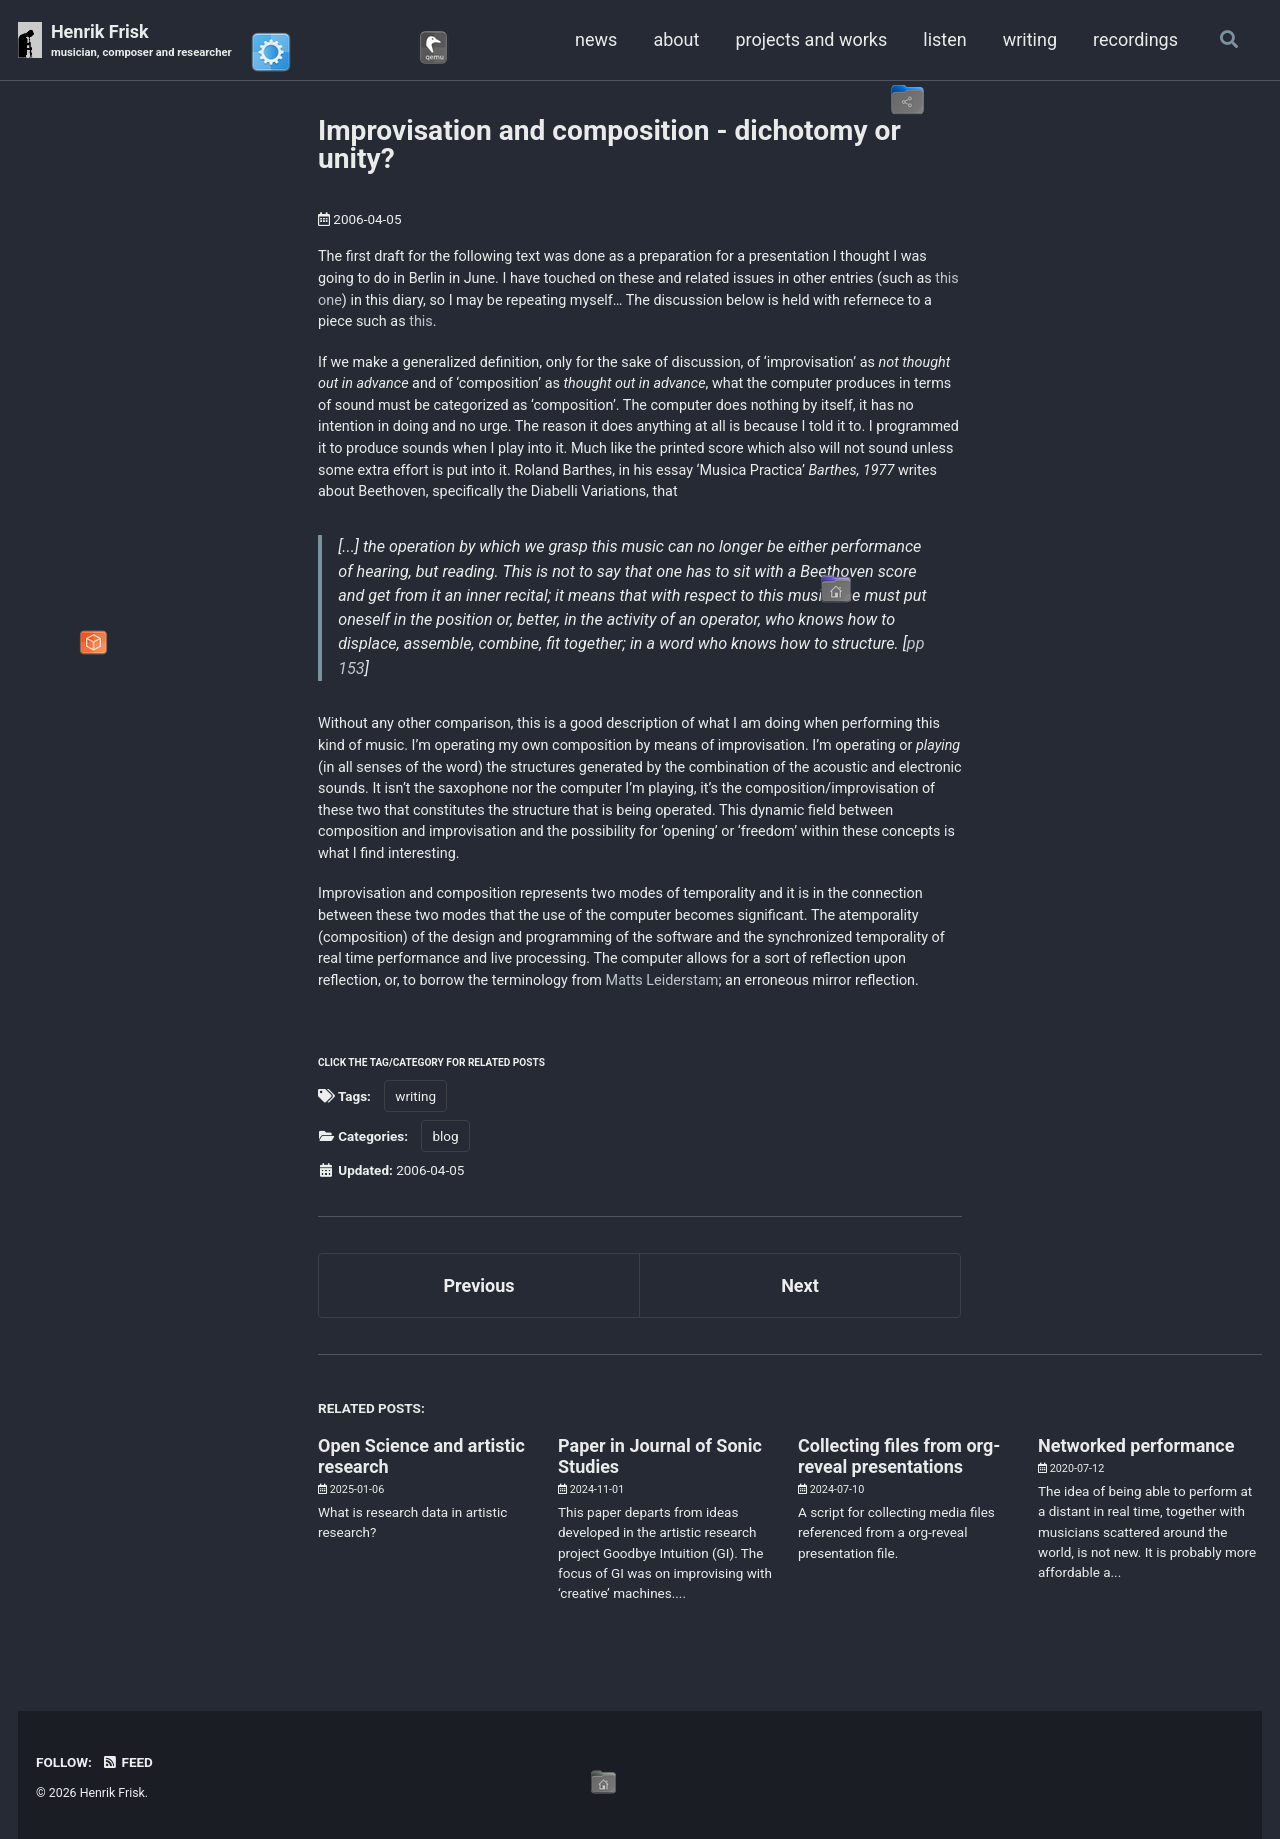 The height and width of the screenshot is (1839, 1280). I want to click on open your public shared folder, so click(907, 99).